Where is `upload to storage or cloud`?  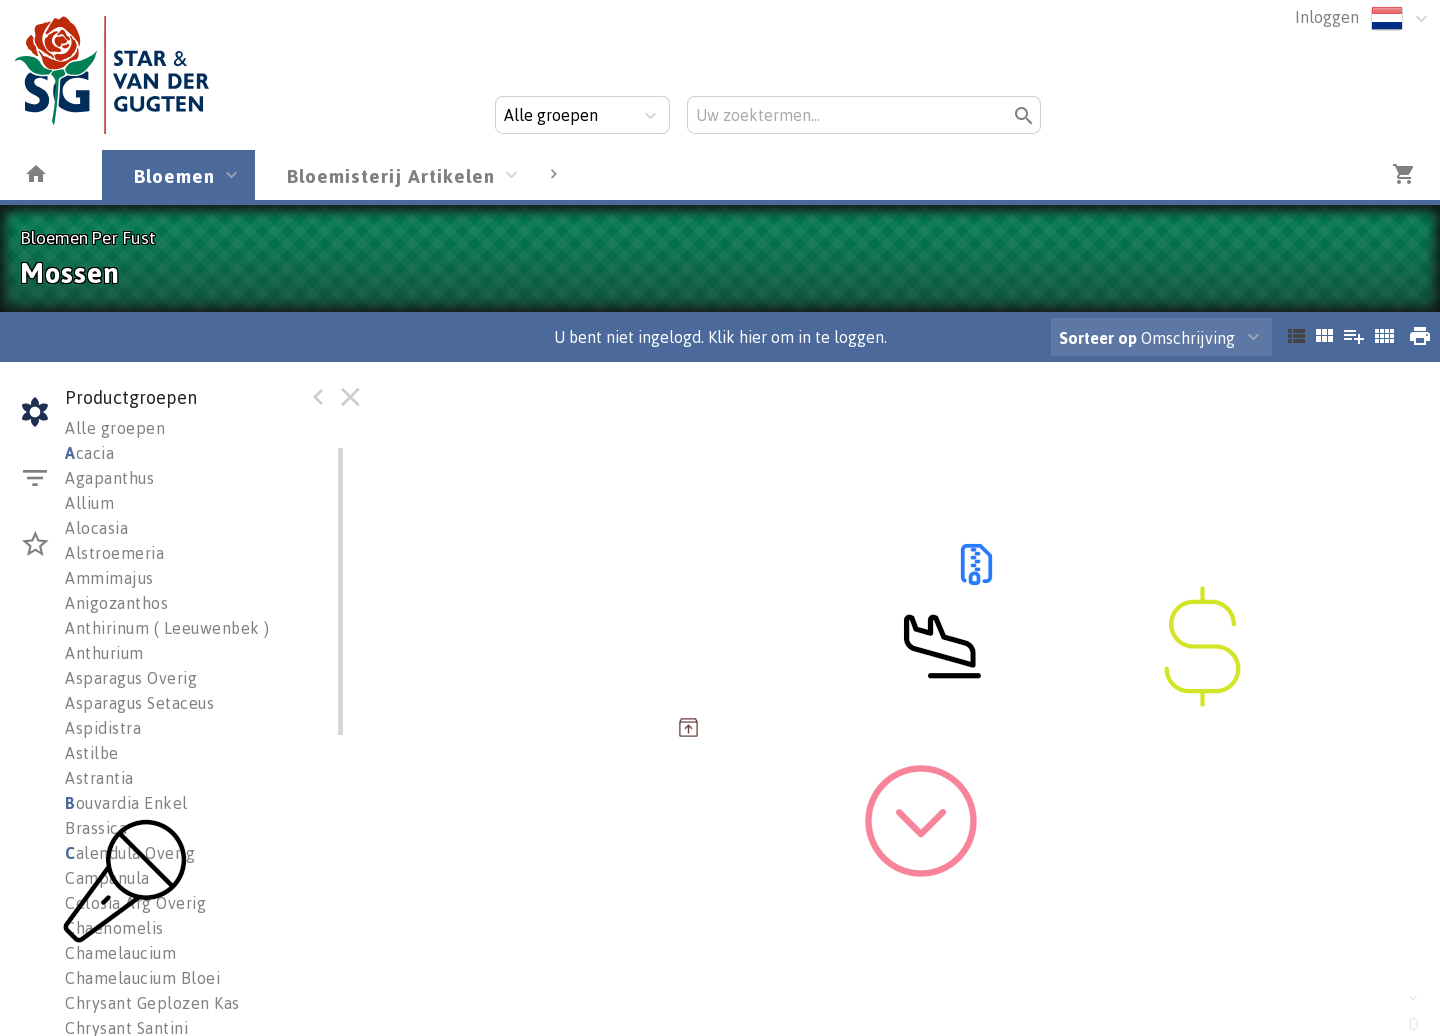
upload to storage or cloud is located at coordinates (688, 727).